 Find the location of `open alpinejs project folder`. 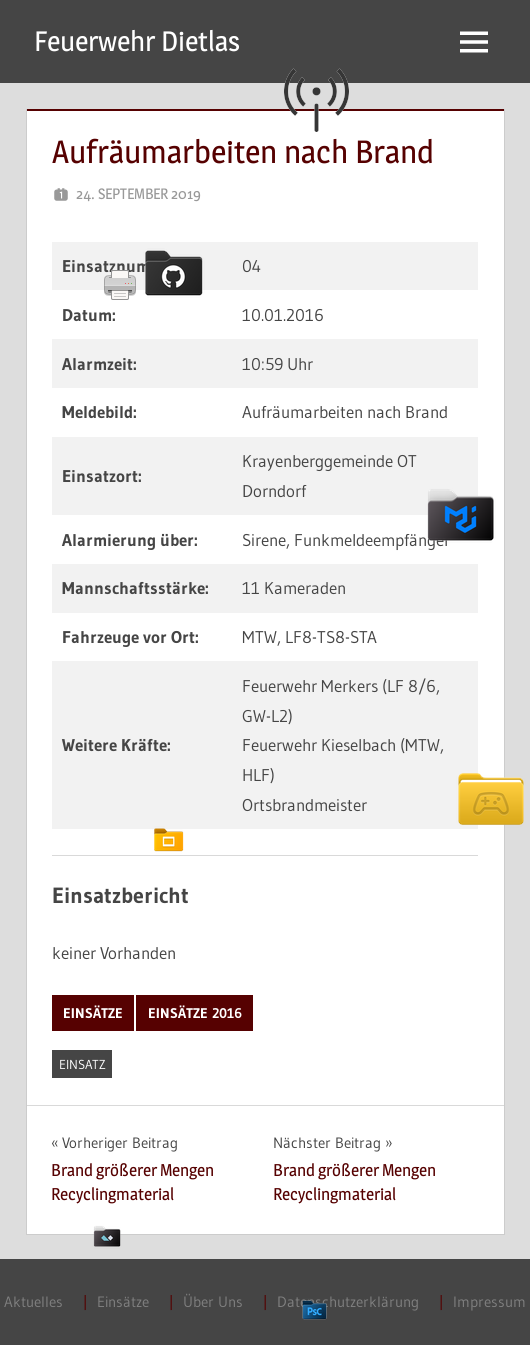

open alpinejs project folder is located at coordinates (107, 1237).